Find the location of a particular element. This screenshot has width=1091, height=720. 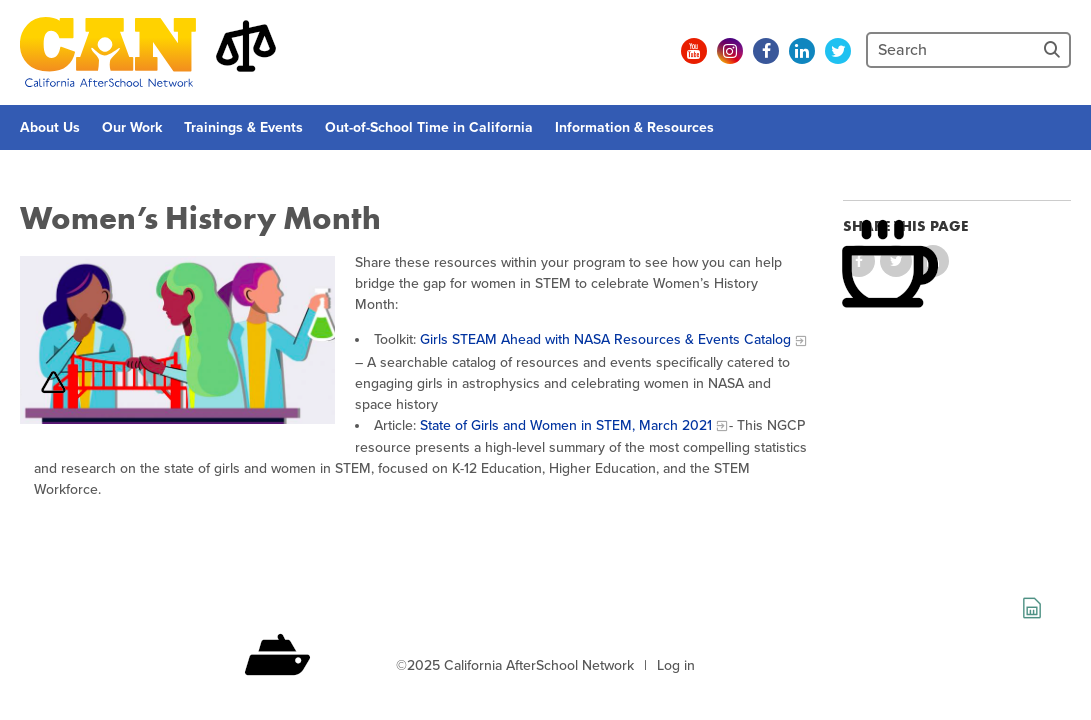

manage sim card settings is located at coordinates (1032, 608).